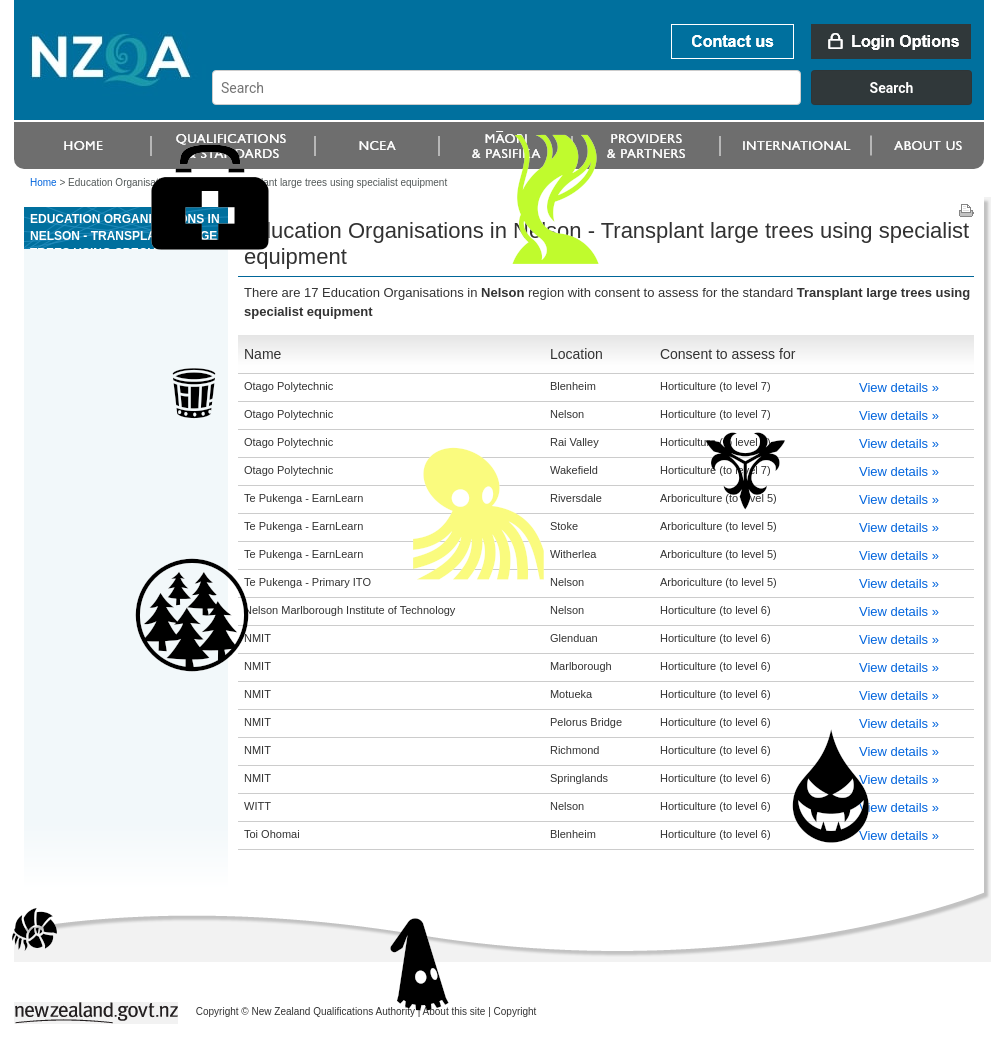  What do you see at coordinates (745, 470) in the screenshot?
I see `decorative fleur-de-lis or heraldic emblem` at bounding box center [745, 470].